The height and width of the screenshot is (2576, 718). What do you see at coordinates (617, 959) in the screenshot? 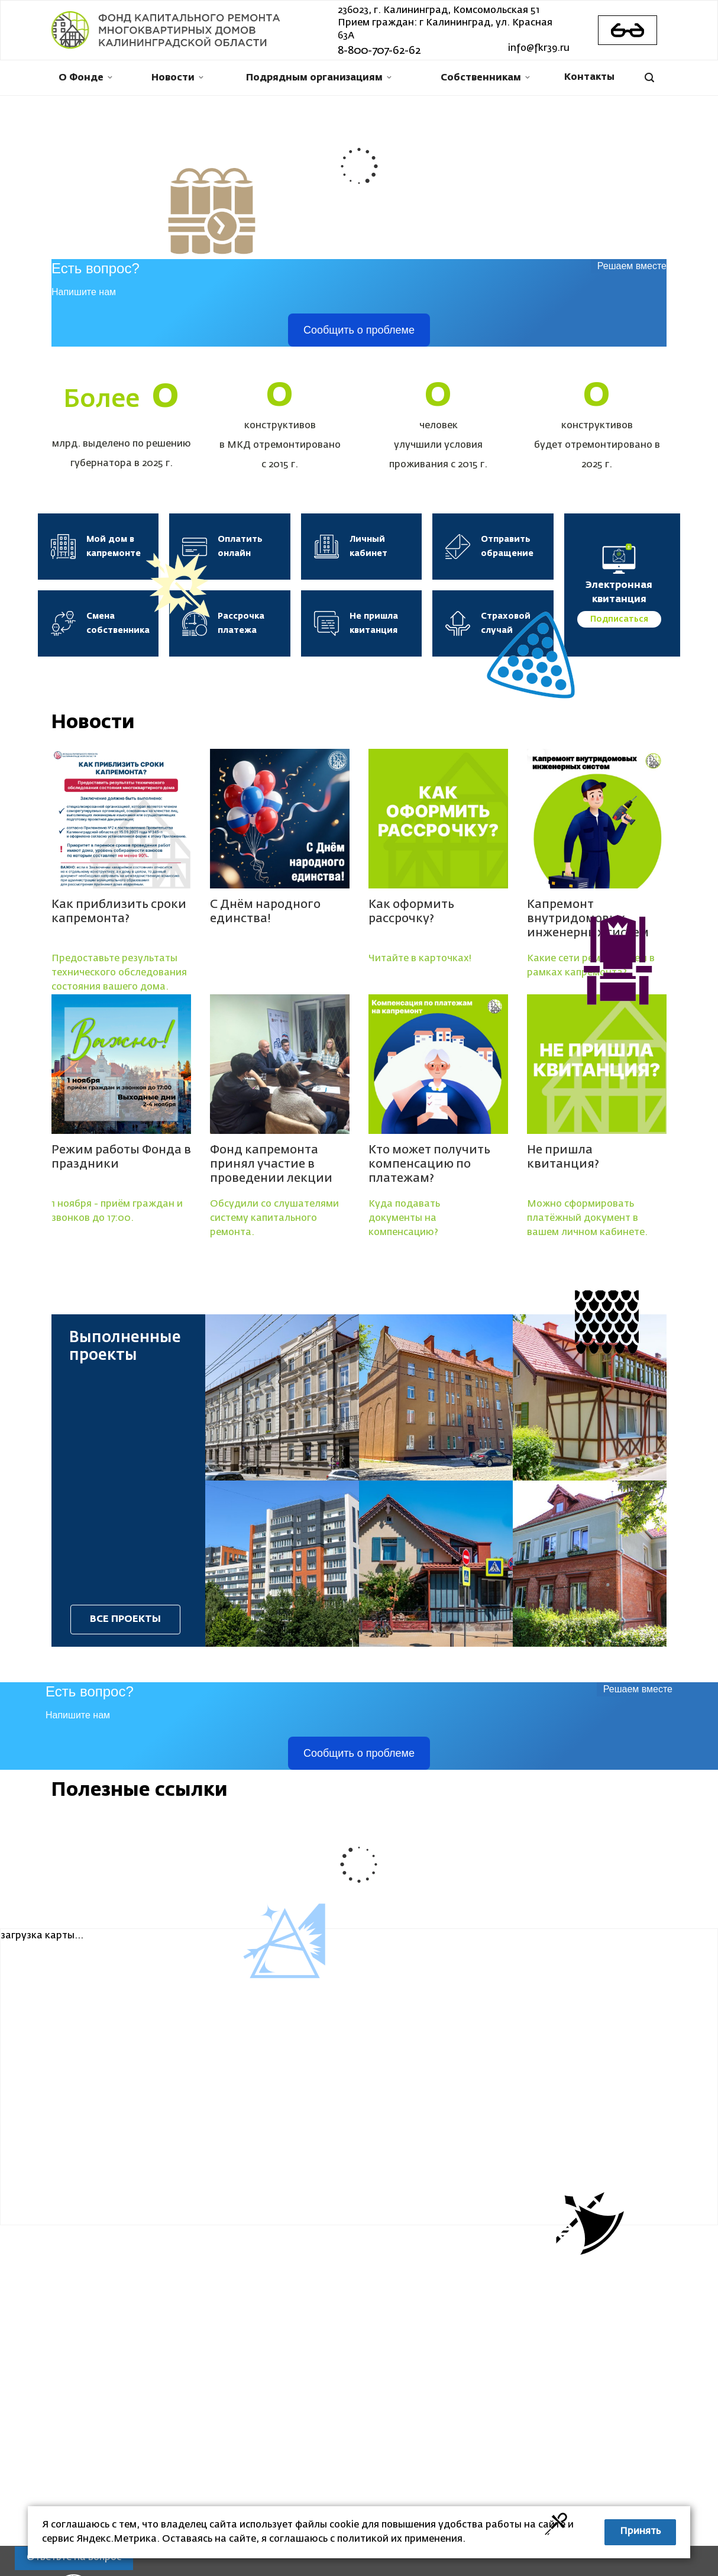
I see `access throne room or royal court in game` at bounding box center [617, 959].